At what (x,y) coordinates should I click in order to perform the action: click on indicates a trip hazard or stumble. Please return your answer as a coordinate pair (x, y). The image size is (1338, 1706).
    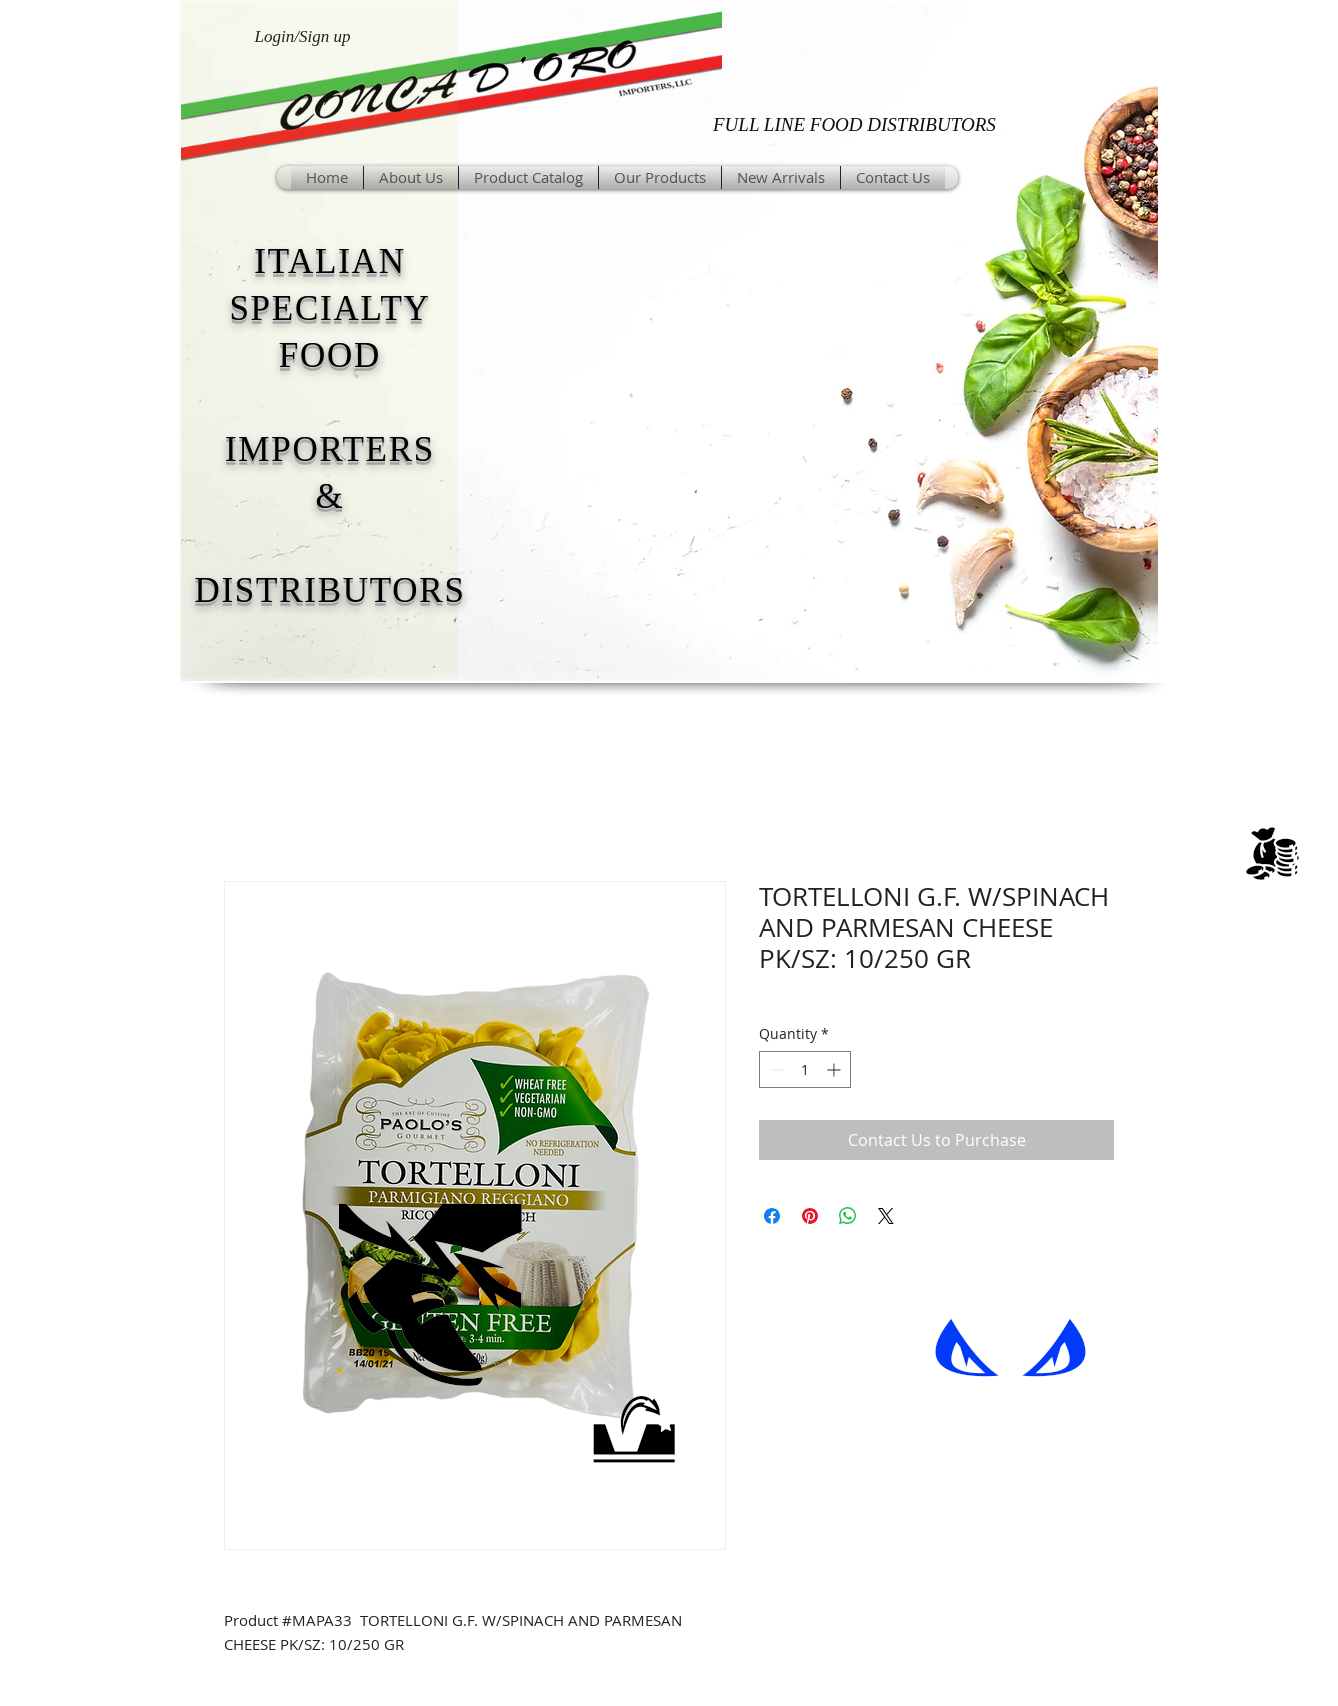
    Looking at the image, I should click on (430, 1294).